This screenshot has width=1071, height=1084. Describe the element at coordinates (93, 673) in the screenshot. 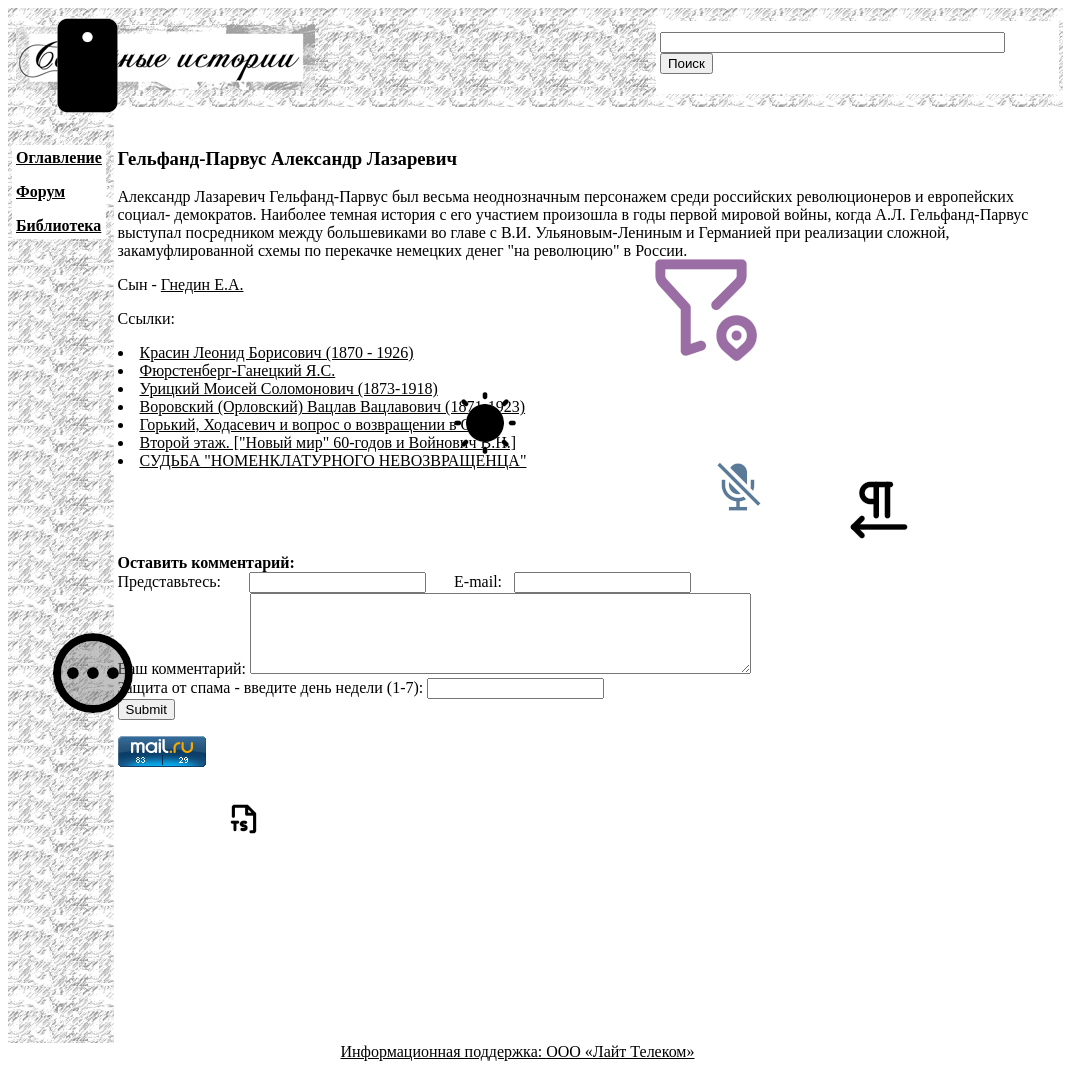

I see `view more options or actions` at that location.